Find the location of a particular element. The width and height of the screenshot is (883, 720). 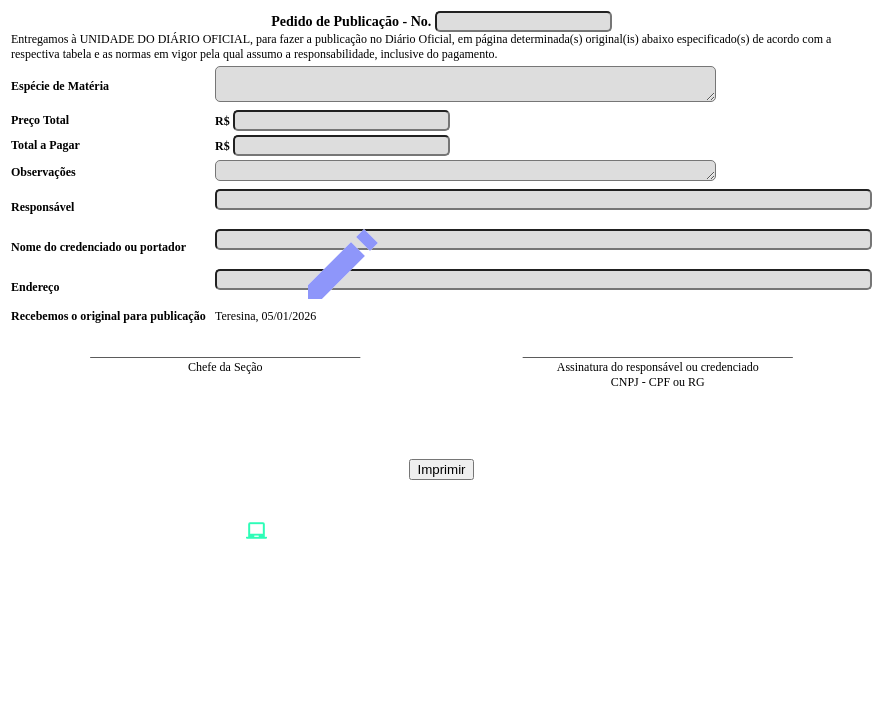

edit this item is located at coordinates (343, 264).